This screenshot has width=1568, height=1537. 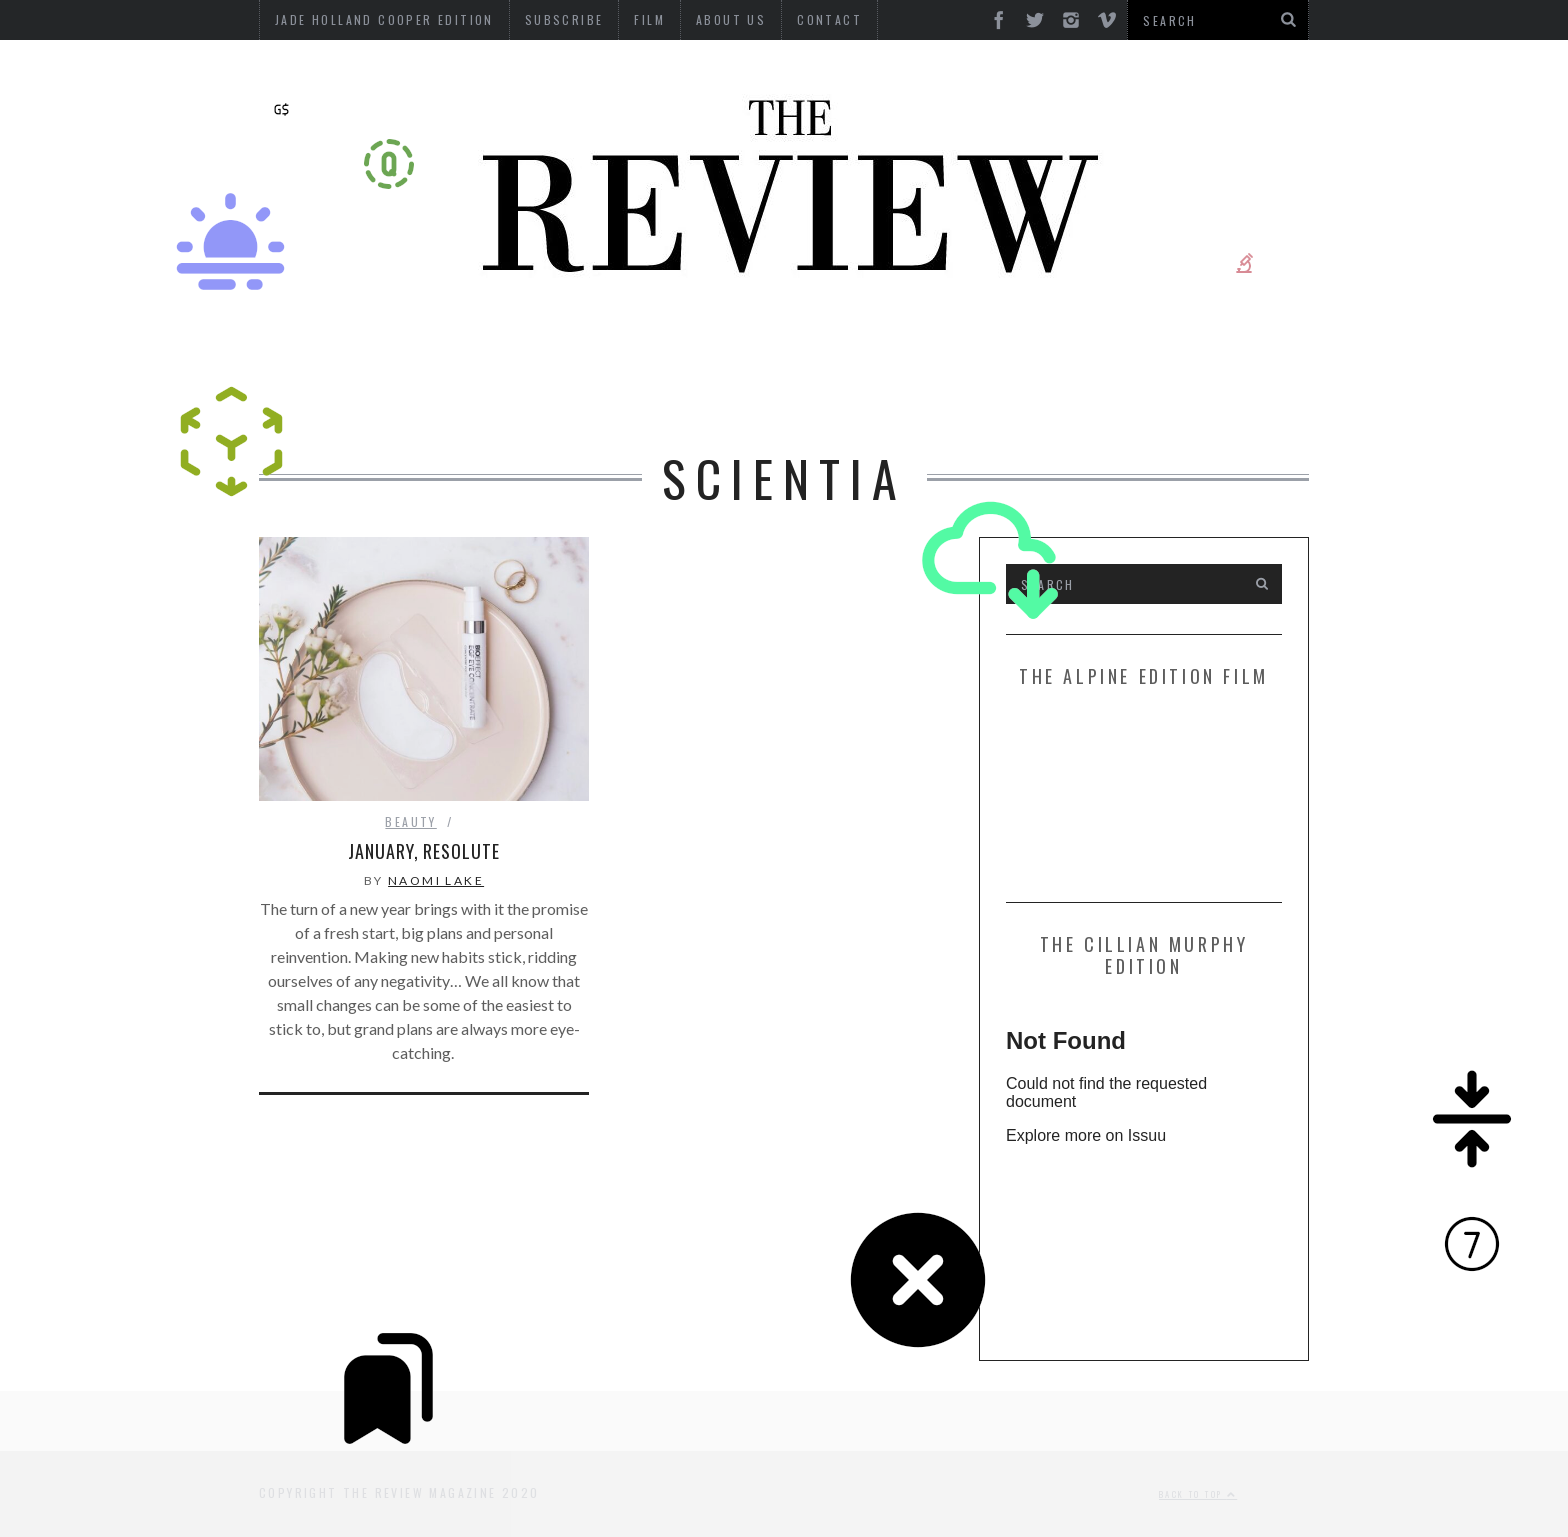 I want to click on guyanese dollar currency symbol, so click(x=281, y=109).